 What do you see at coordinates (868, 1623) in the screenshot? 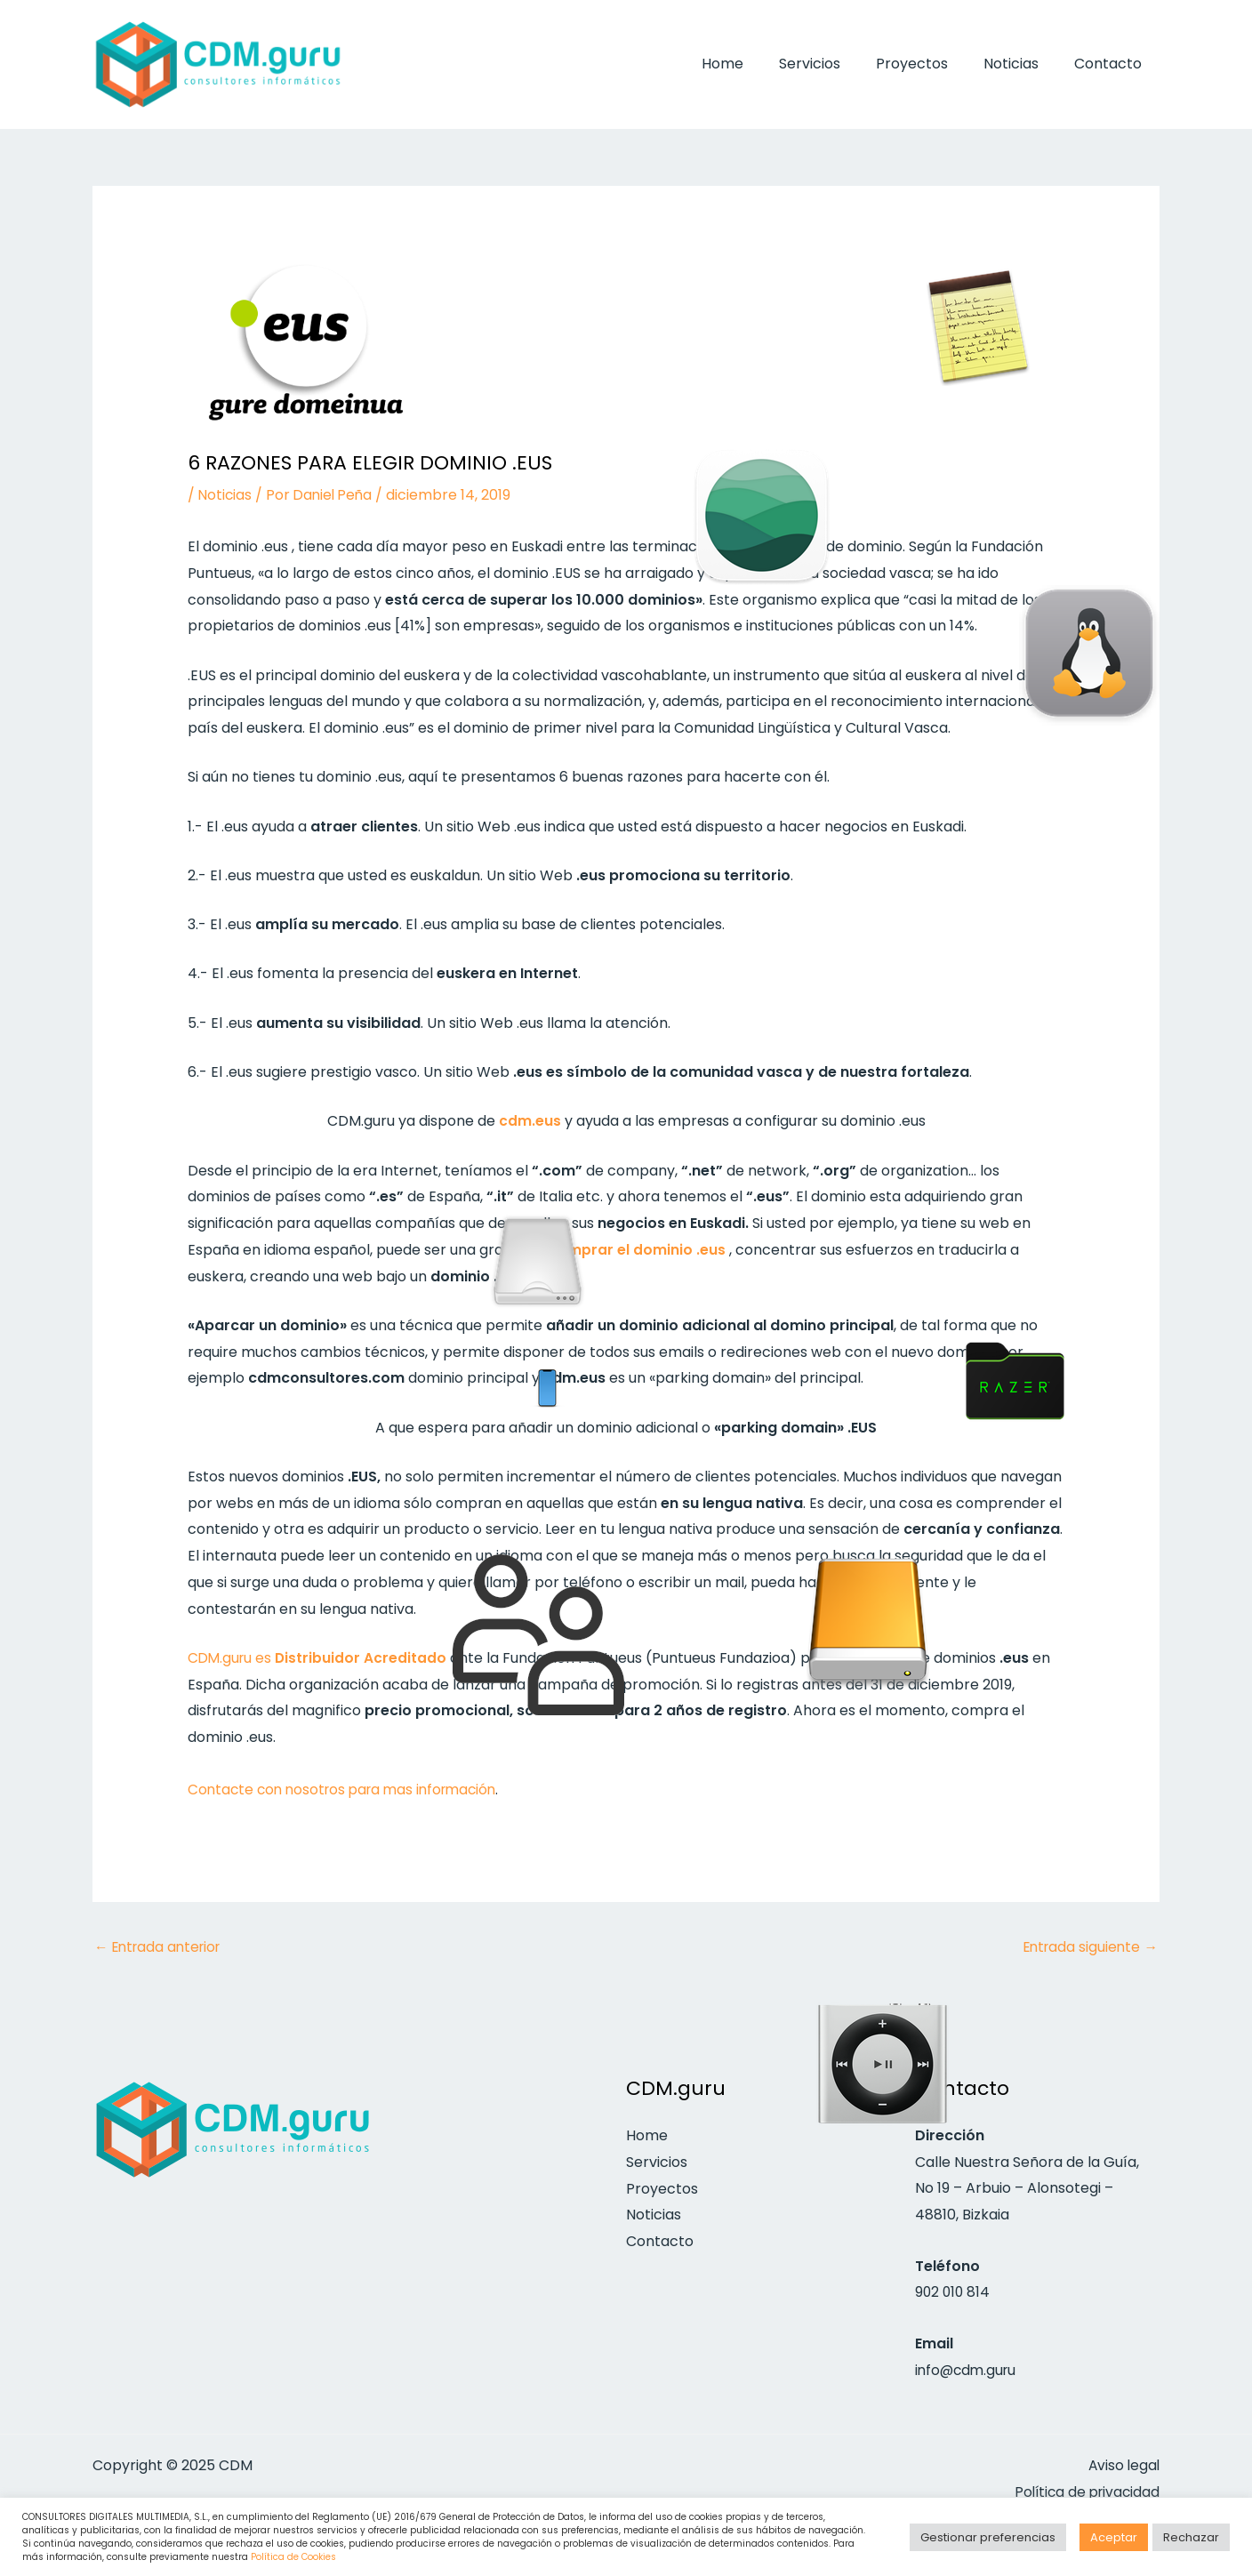
I see `access external storage device` at bounding box center [868, 1623].